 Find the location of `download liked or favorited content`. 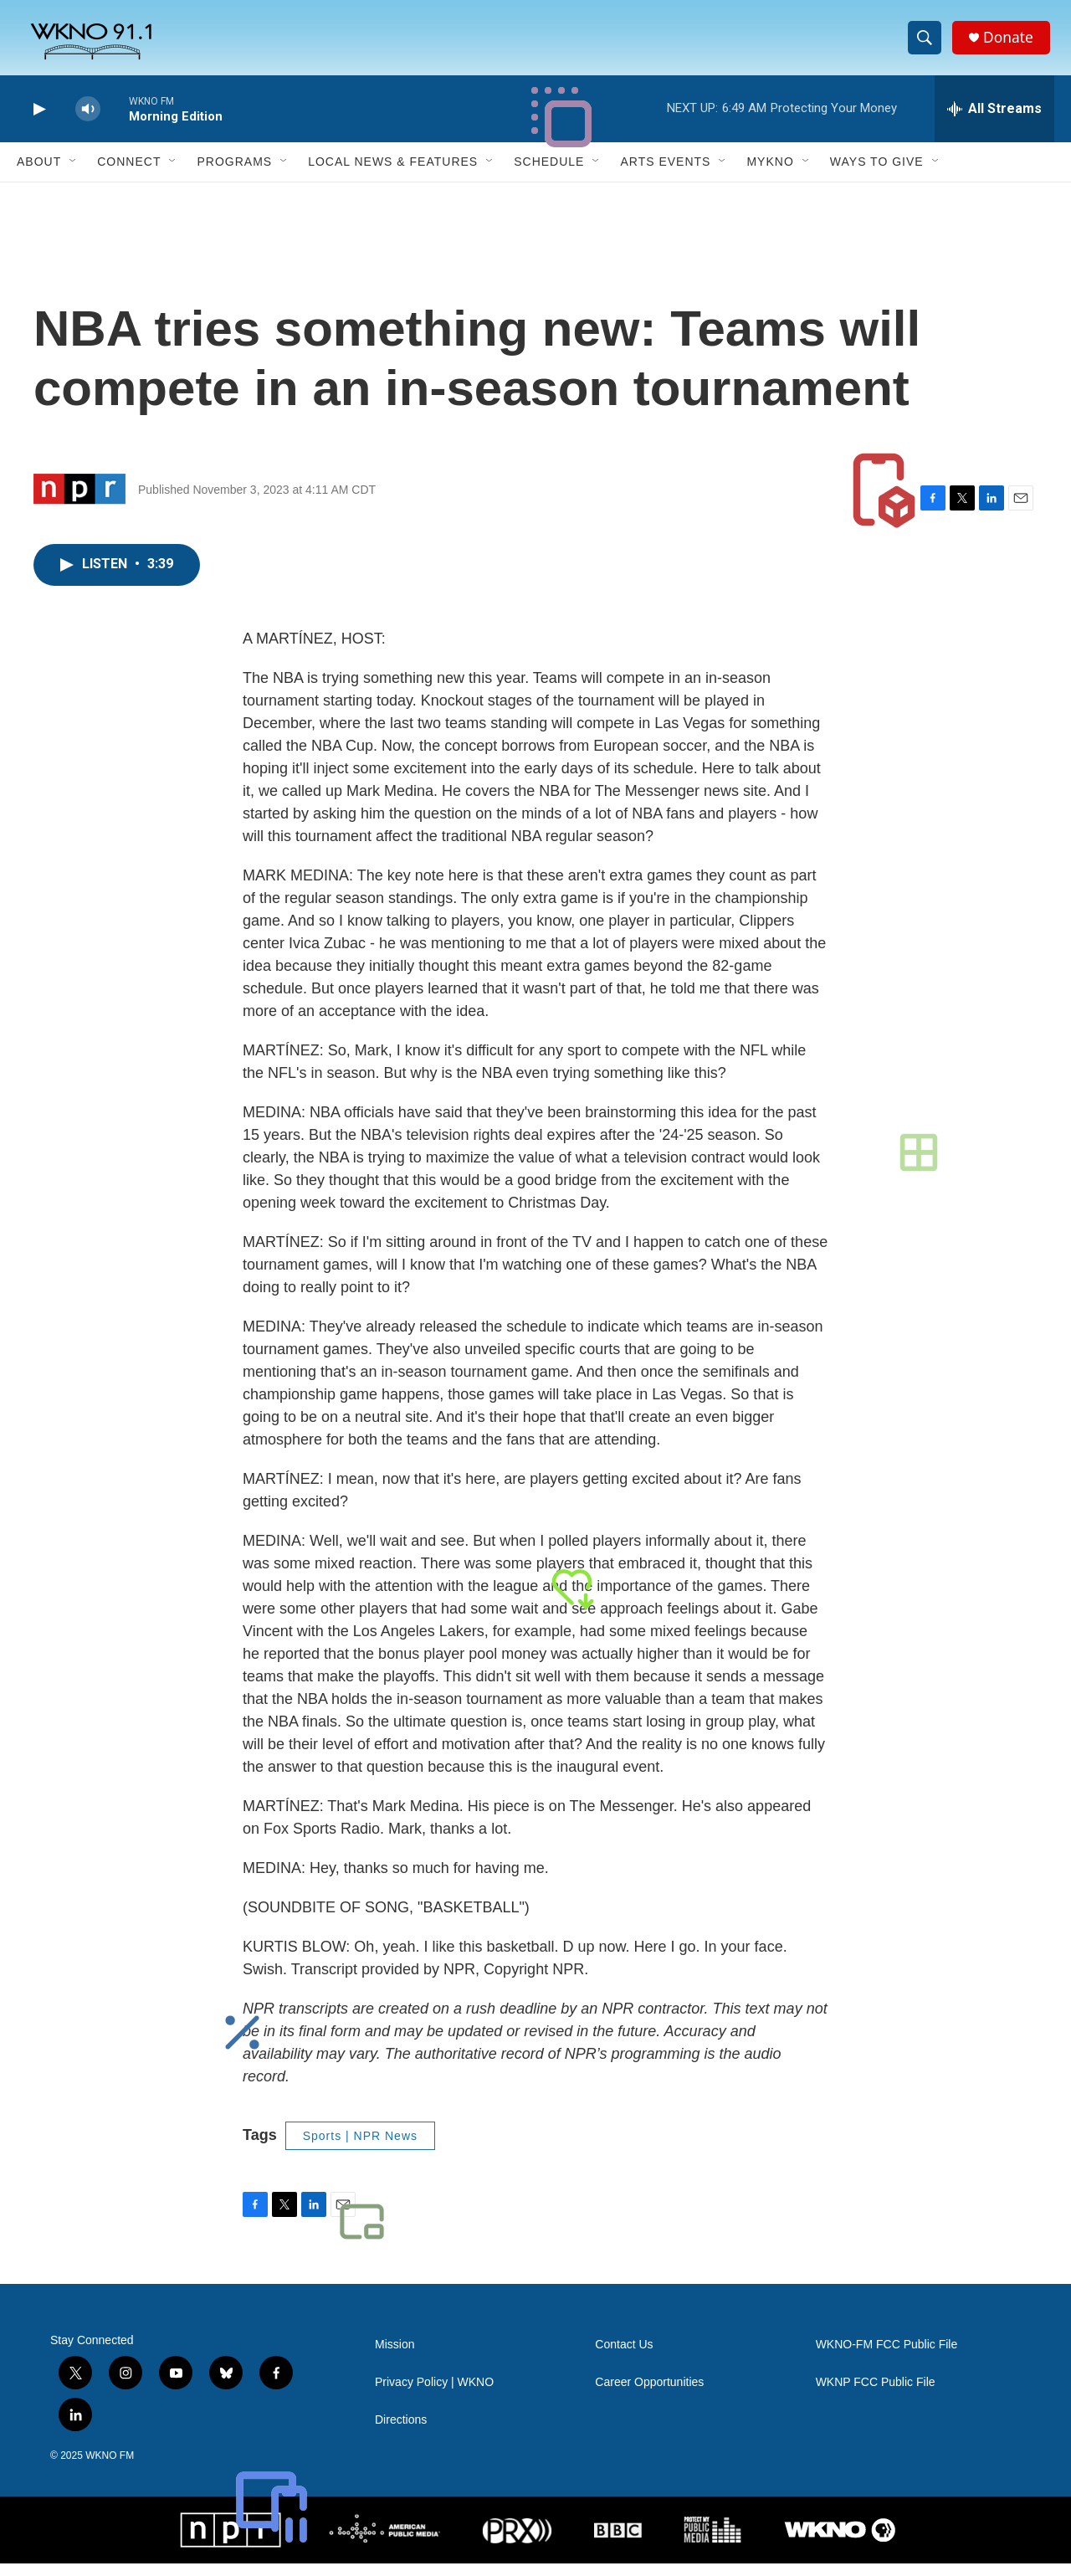

download liked or favorited content is located at coordinates (571, 1587).